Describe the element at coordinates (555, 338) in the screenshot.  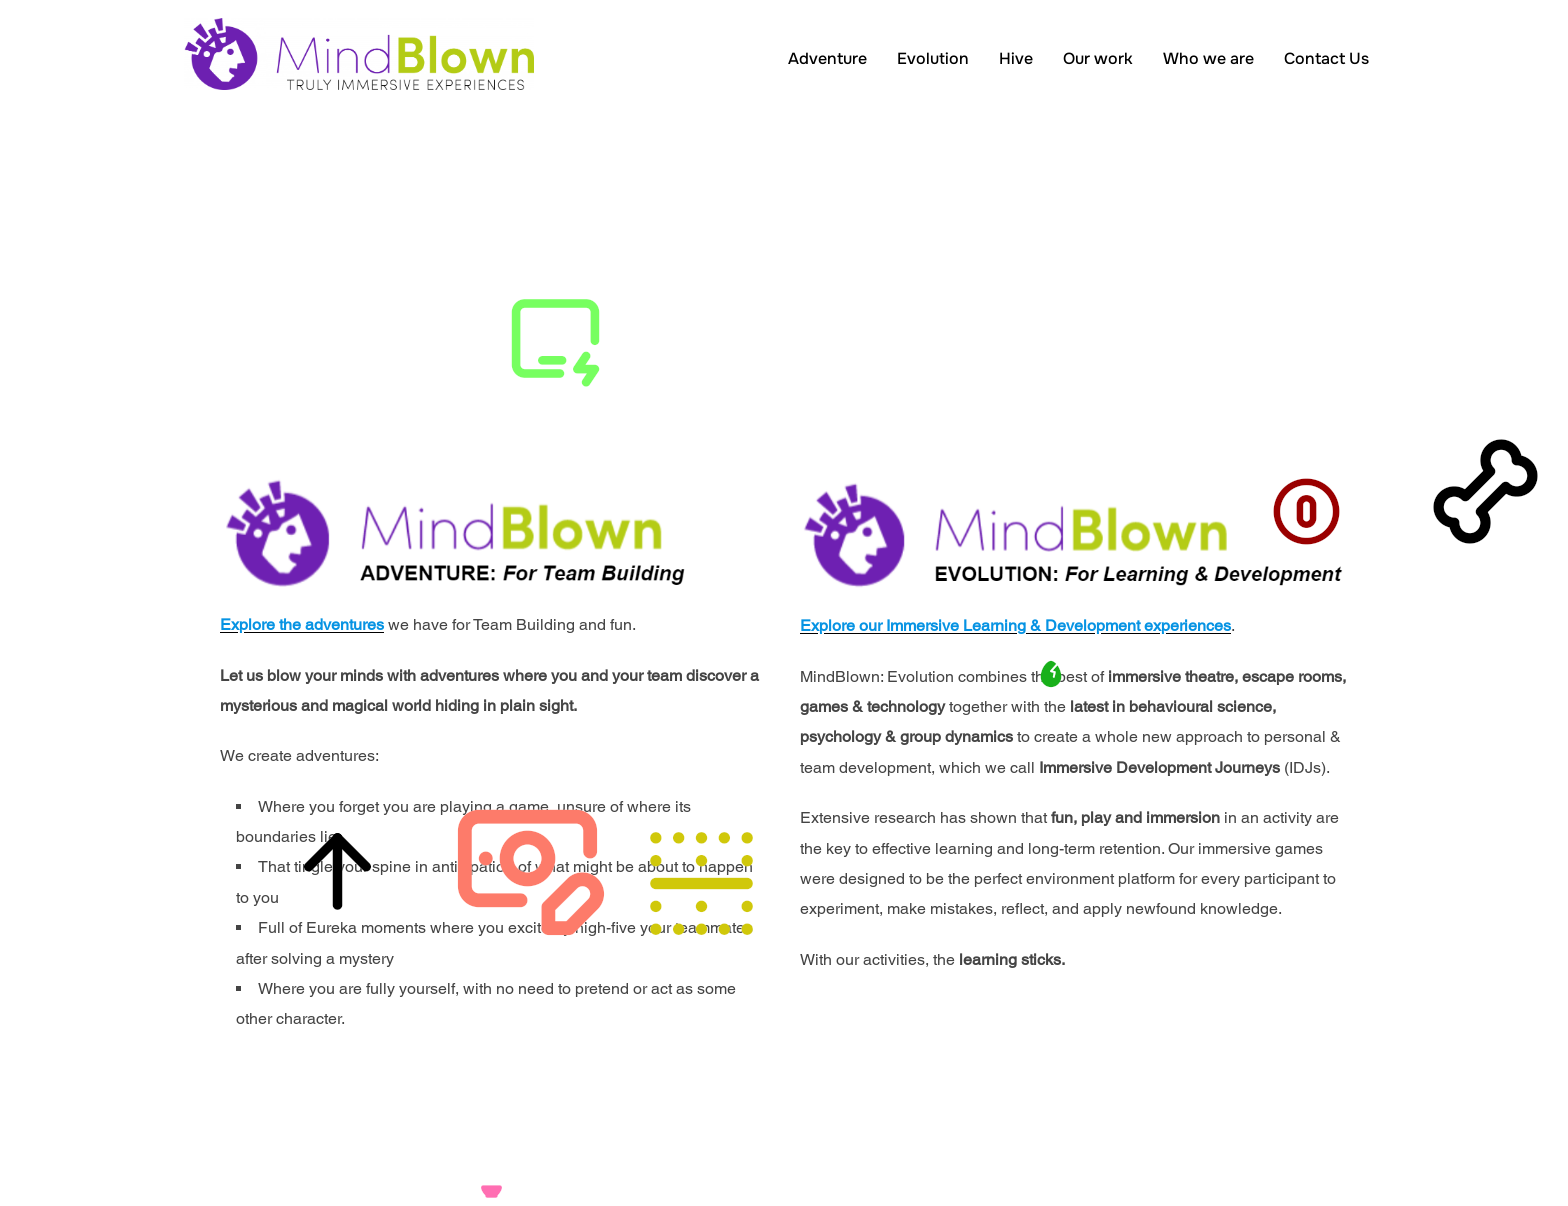
I see `tablet charging in landscape mode` at that location.